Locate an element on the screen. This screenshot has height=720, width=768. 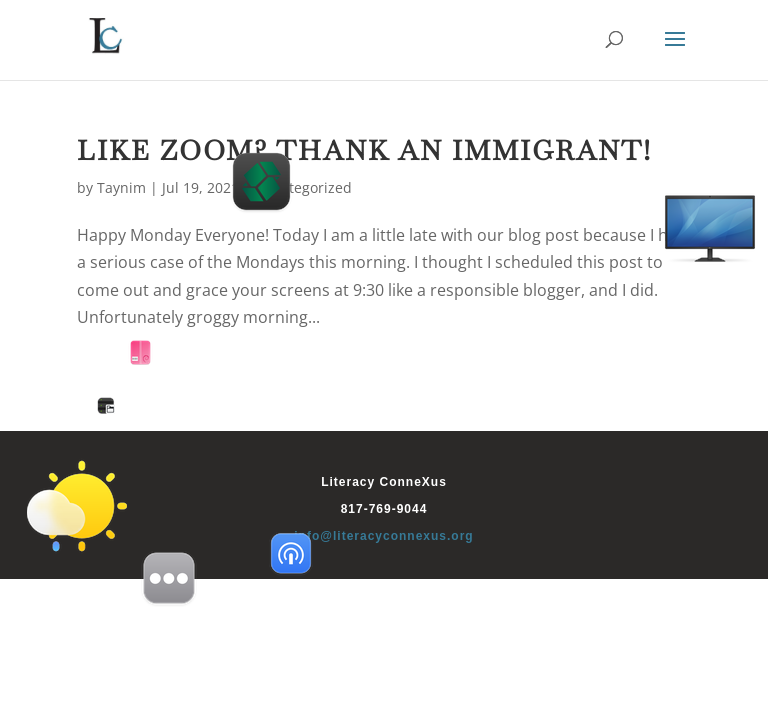
display settings for connected monitor is located at coordinates (710, 219).